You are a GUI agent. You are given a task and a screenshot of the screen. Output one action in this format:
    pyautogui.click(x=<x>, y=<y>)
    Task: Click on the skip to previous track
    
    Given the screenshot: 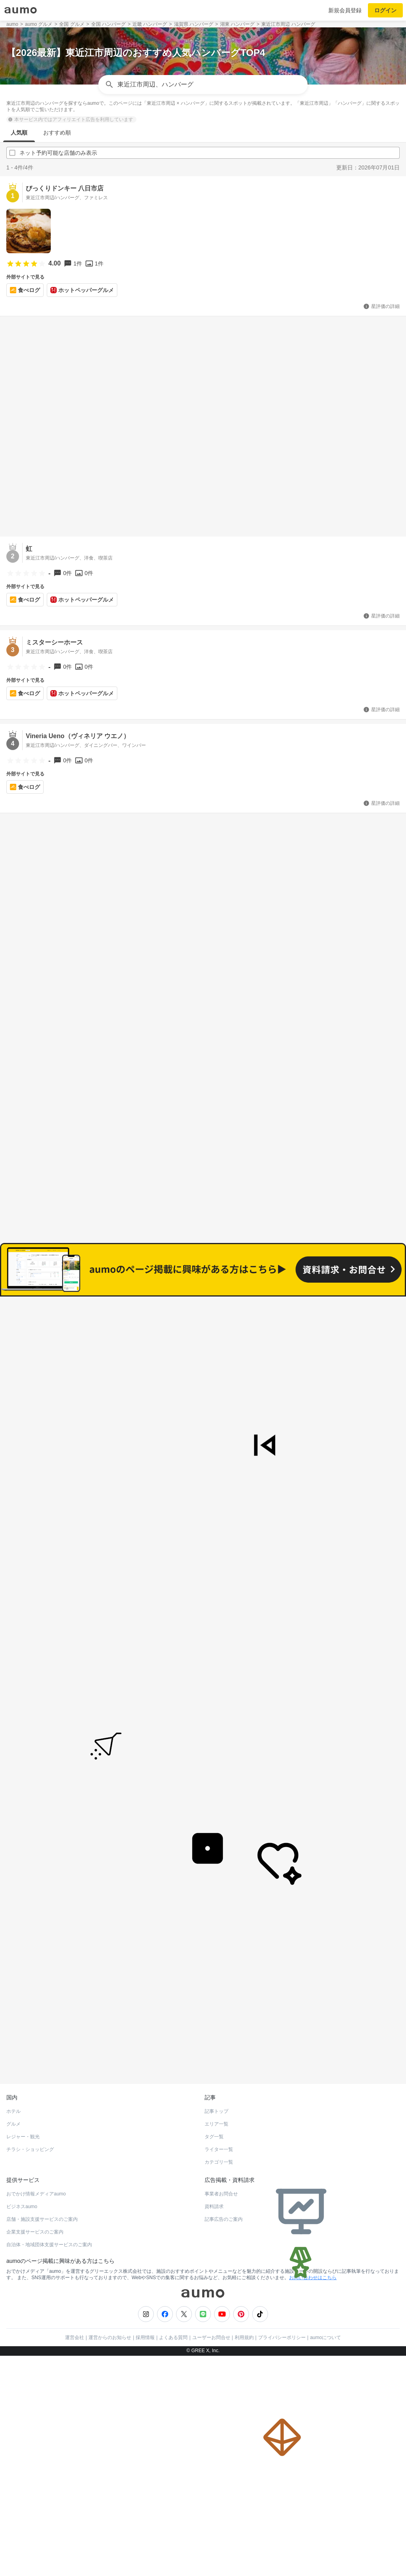 What is the action you would take?
    pyautogui.click(x=264, y=1445)
    